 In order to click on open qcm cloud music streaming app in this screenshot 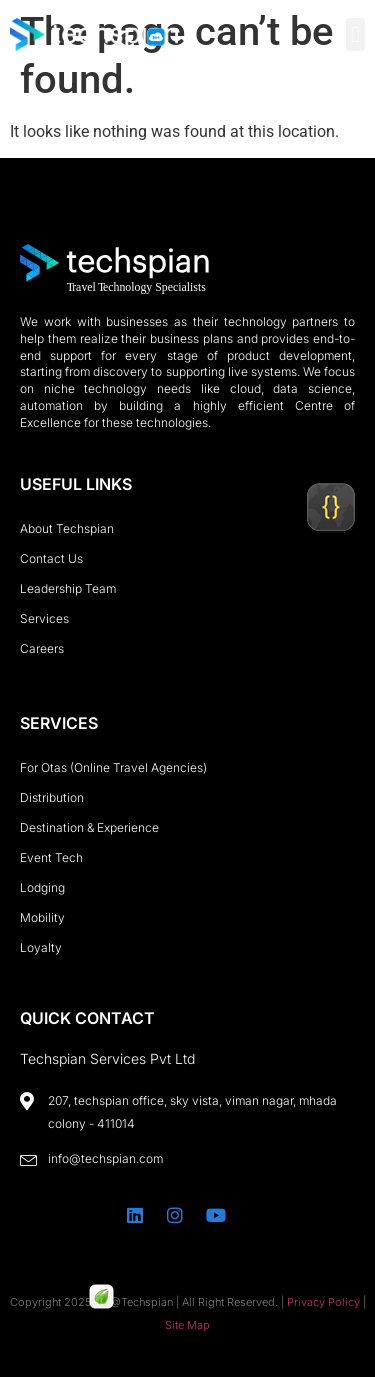, I will do `click(156, 37)`.